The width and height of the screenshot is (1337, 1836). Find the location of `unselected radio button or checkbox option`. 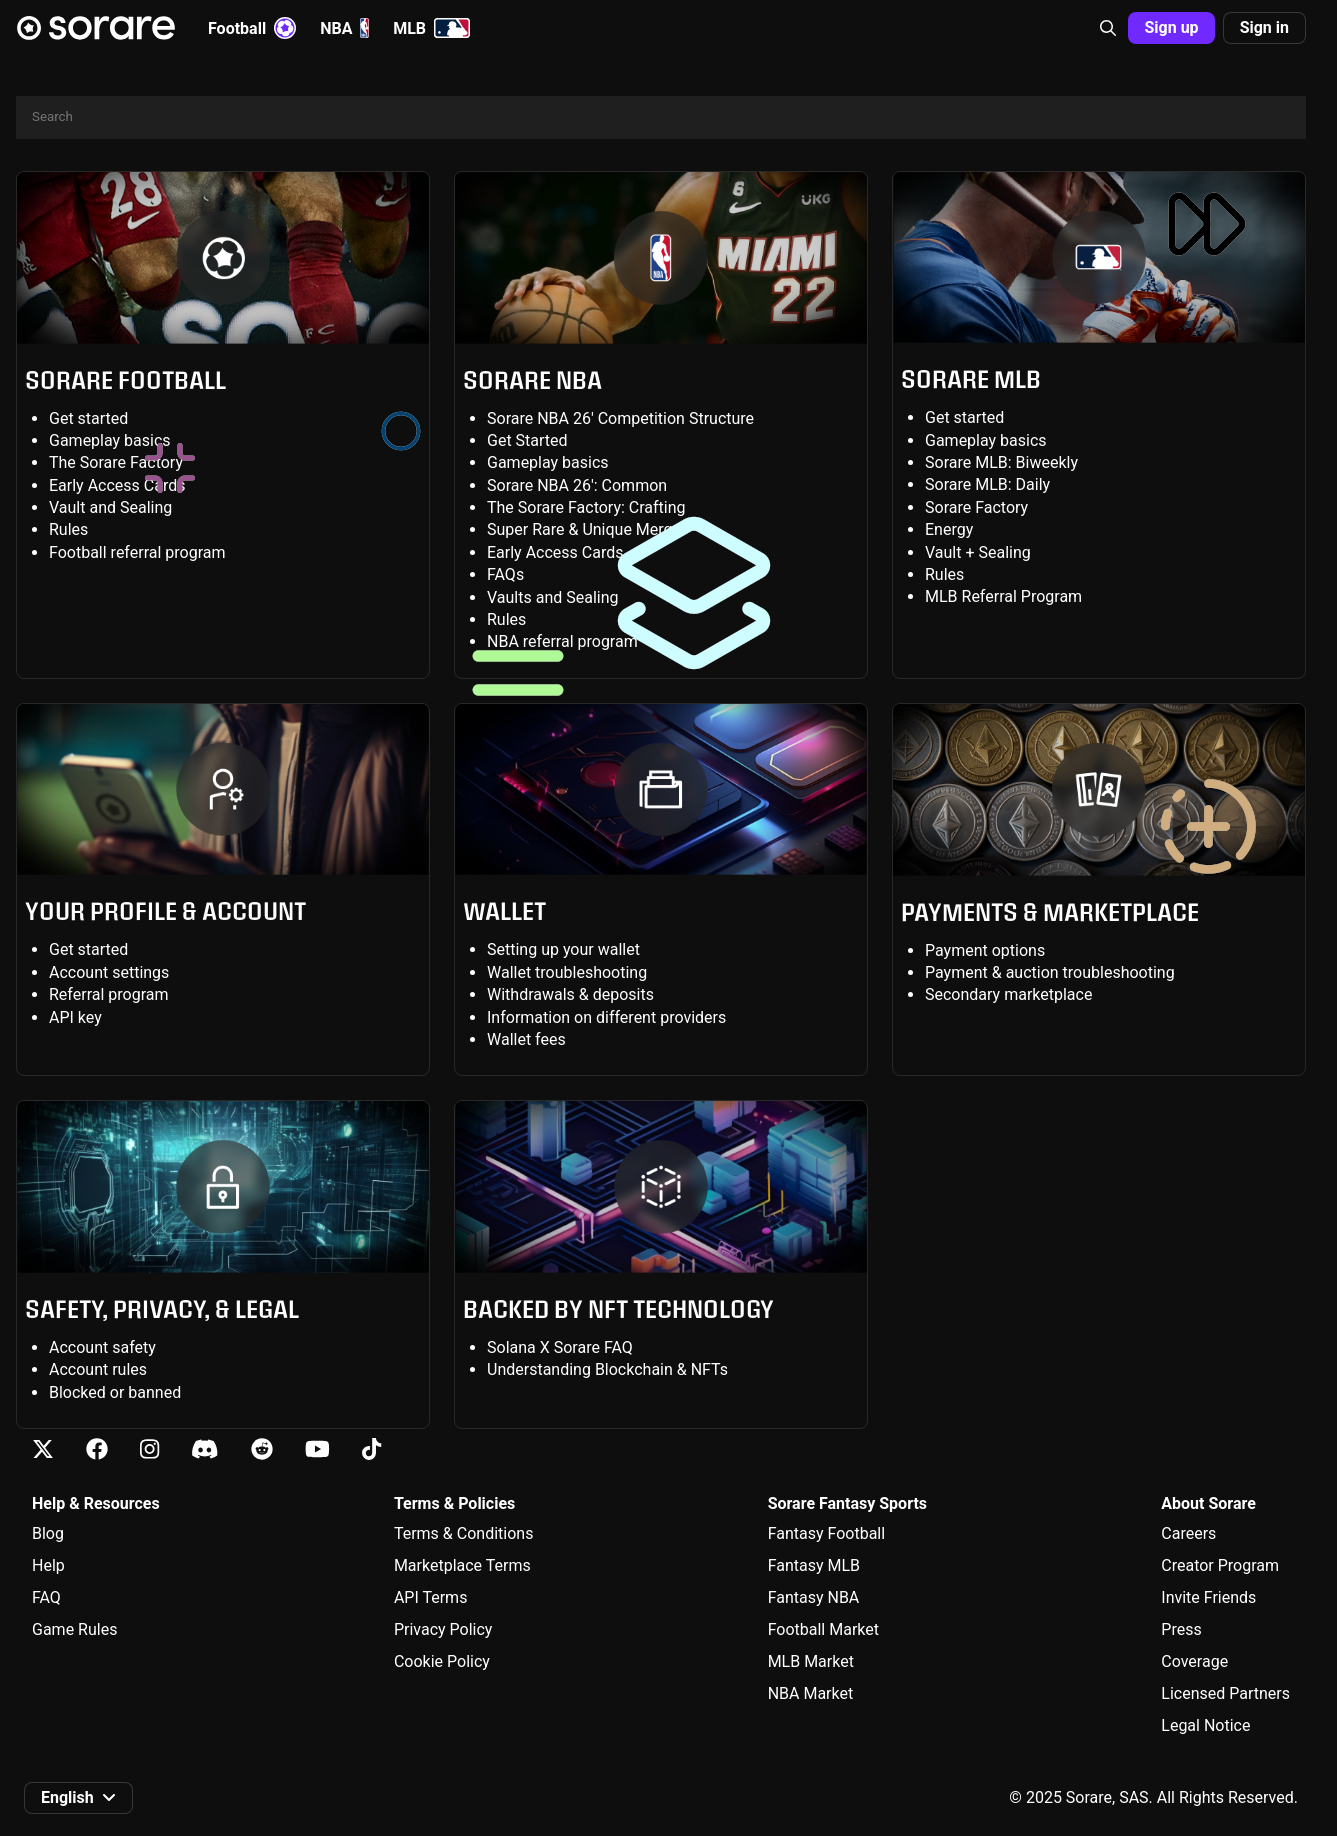

unselected radio button or checkbox option is located at coordinates (401, 431).